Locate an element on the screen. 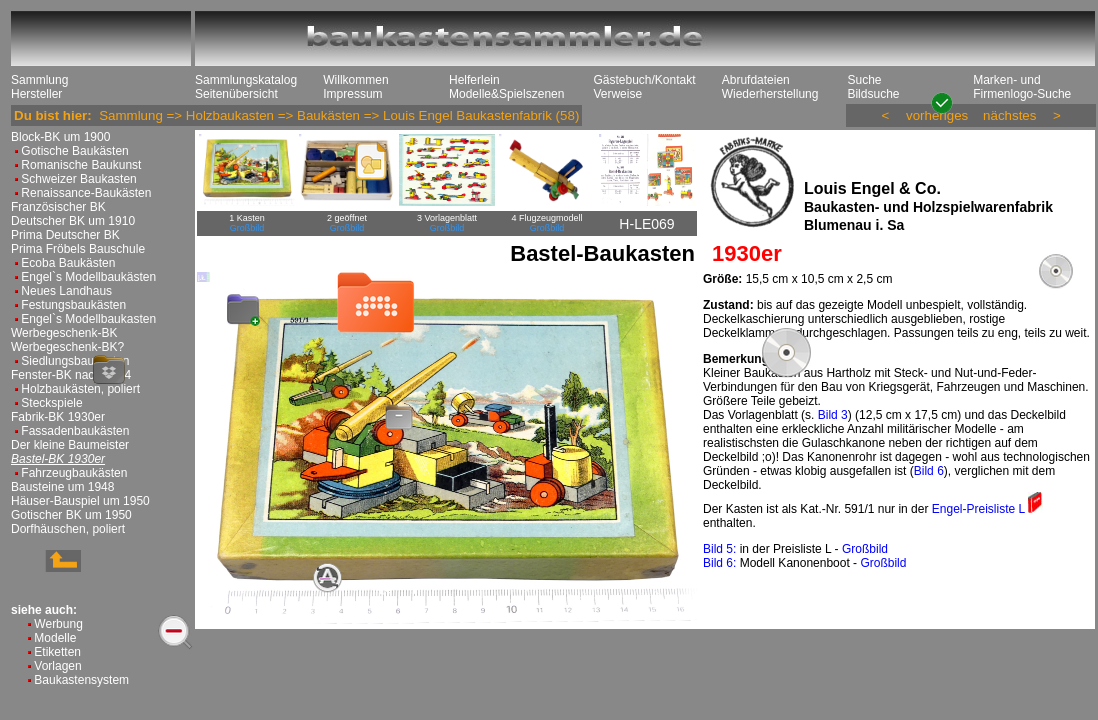  create a new folder is located at coordinates (243, 309).